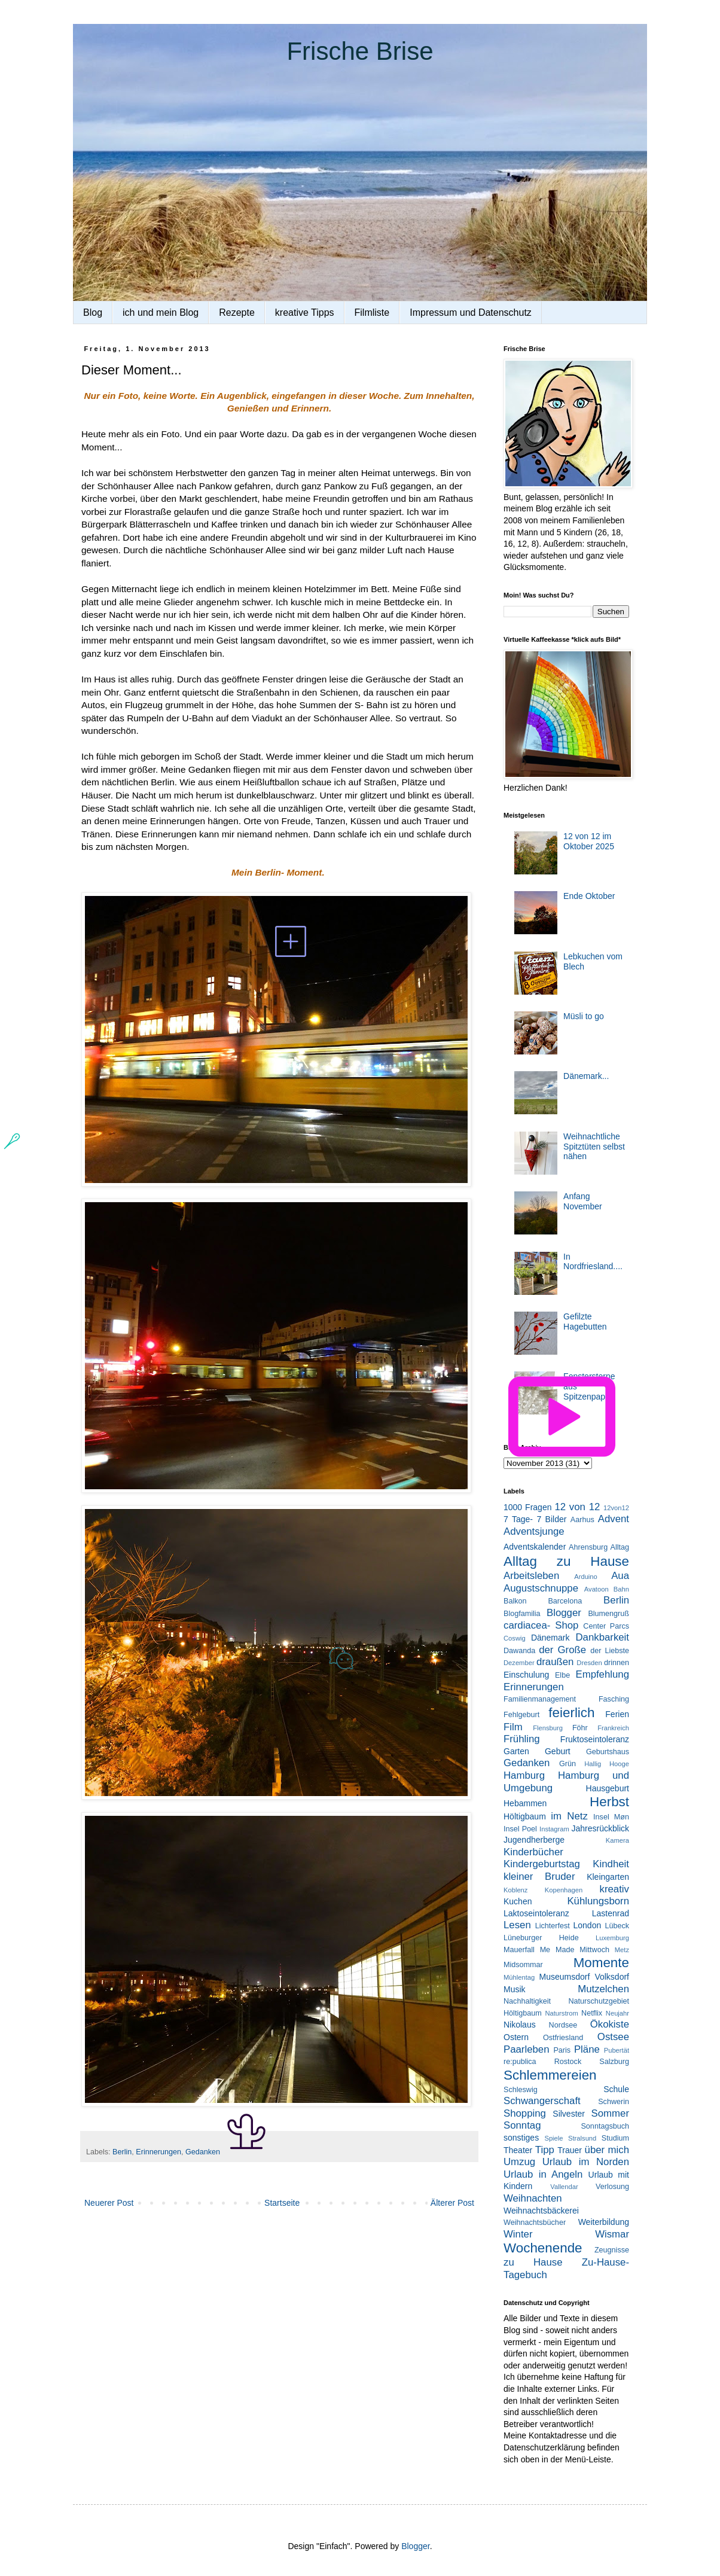 Image resolution: width=720 pixels, height=2576 pixels. What do you see at coordinates (291, 941) in the screenshot?
I see `add a new item or entry` at bounding box center [291, 941].